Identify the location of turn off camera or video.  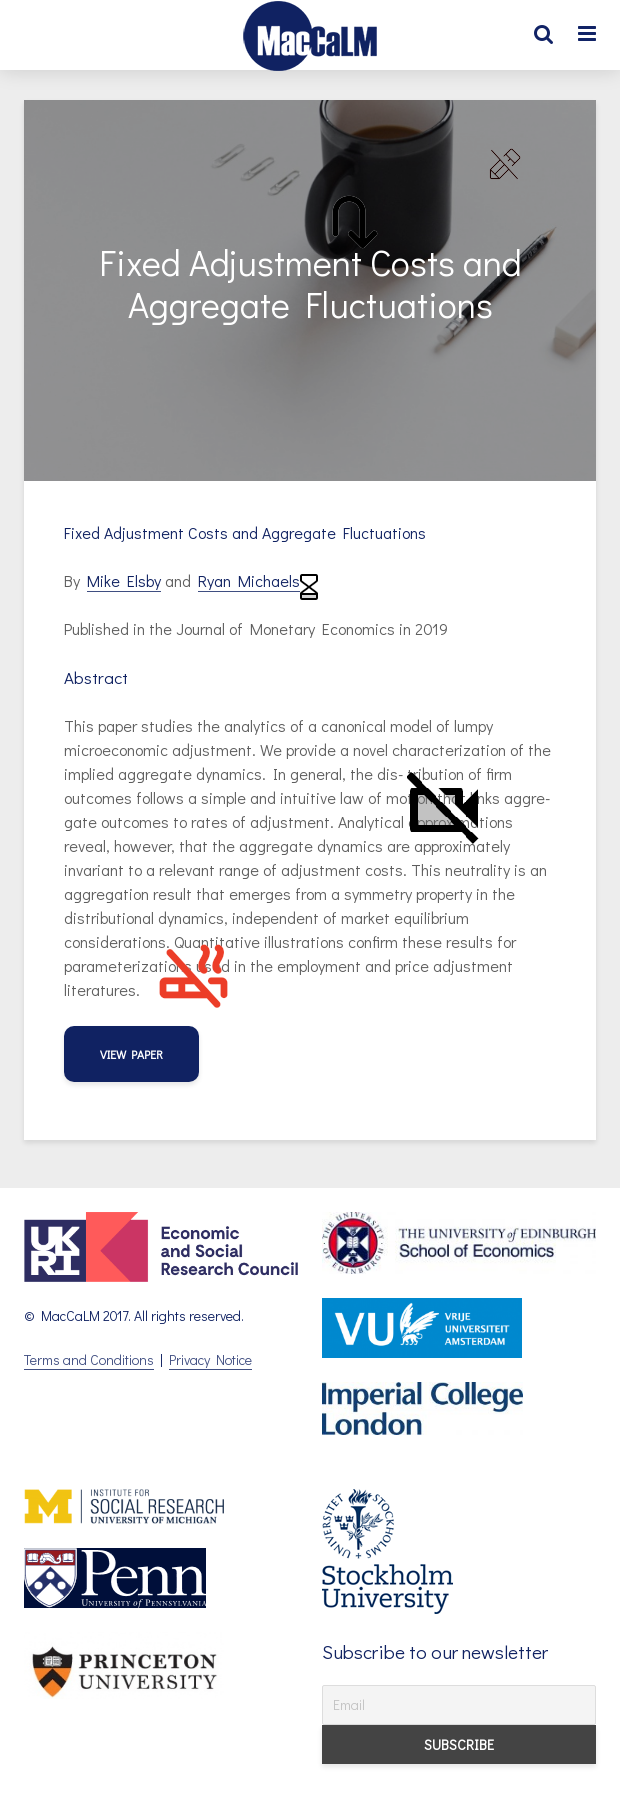
(444, 810).